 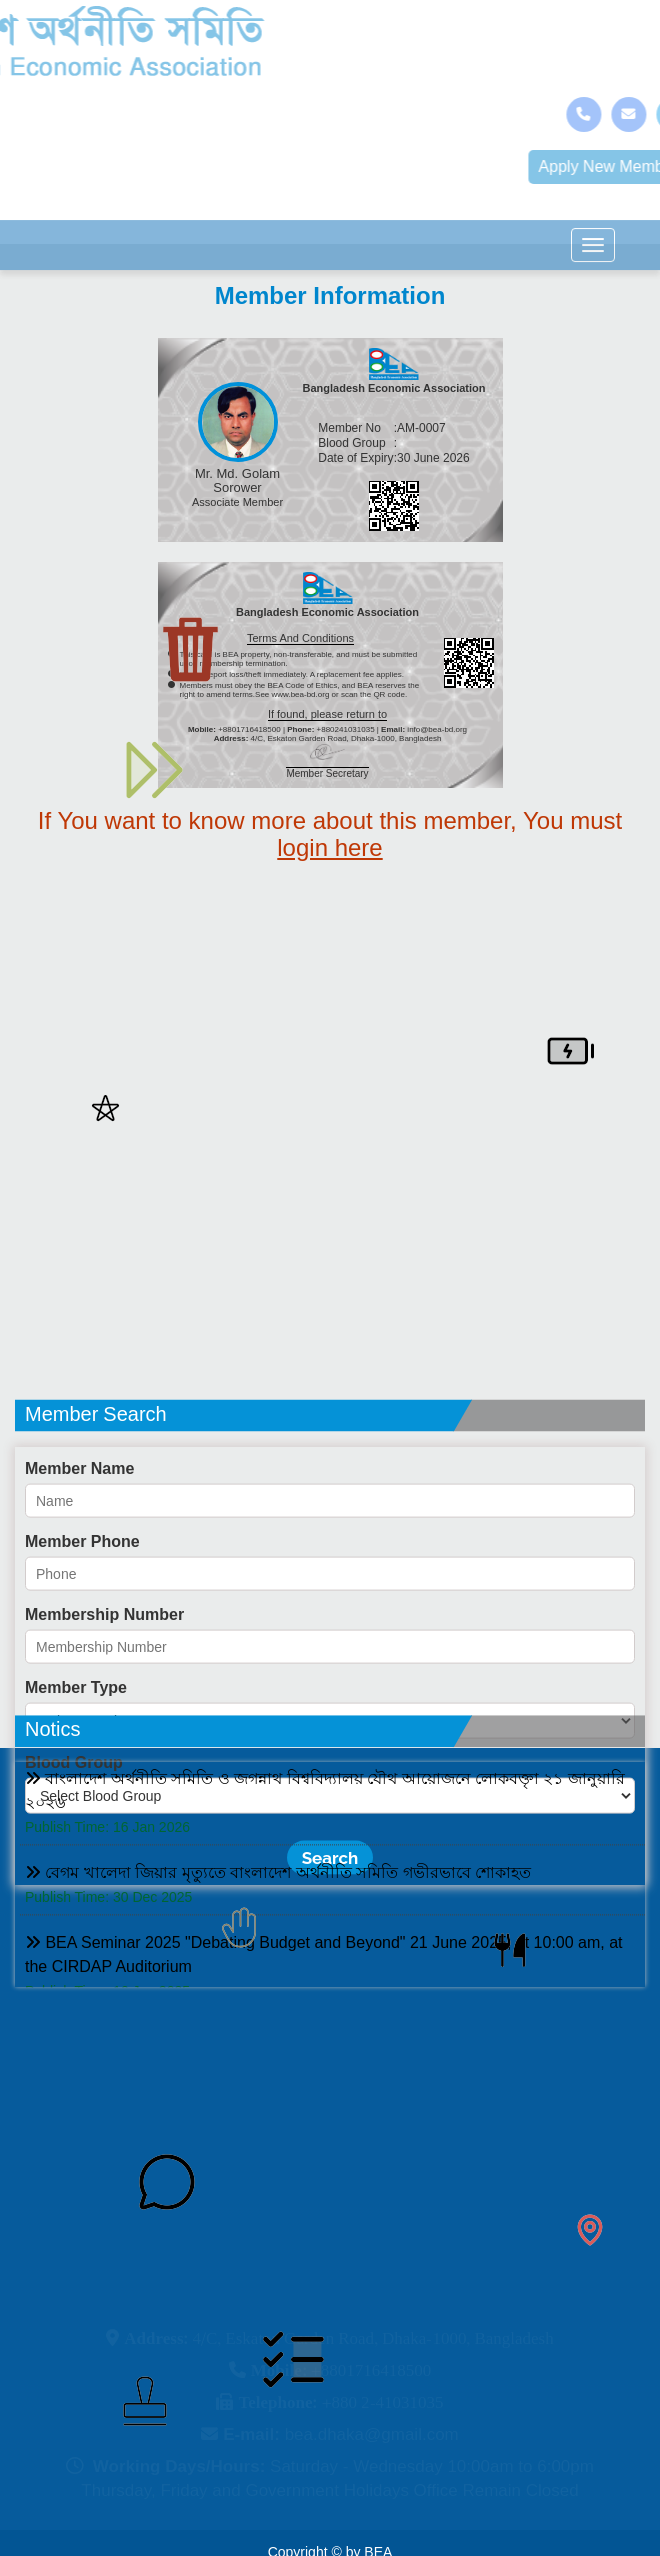 I want to click on view completed tasks or checklist, so click(x=293, y=2359).